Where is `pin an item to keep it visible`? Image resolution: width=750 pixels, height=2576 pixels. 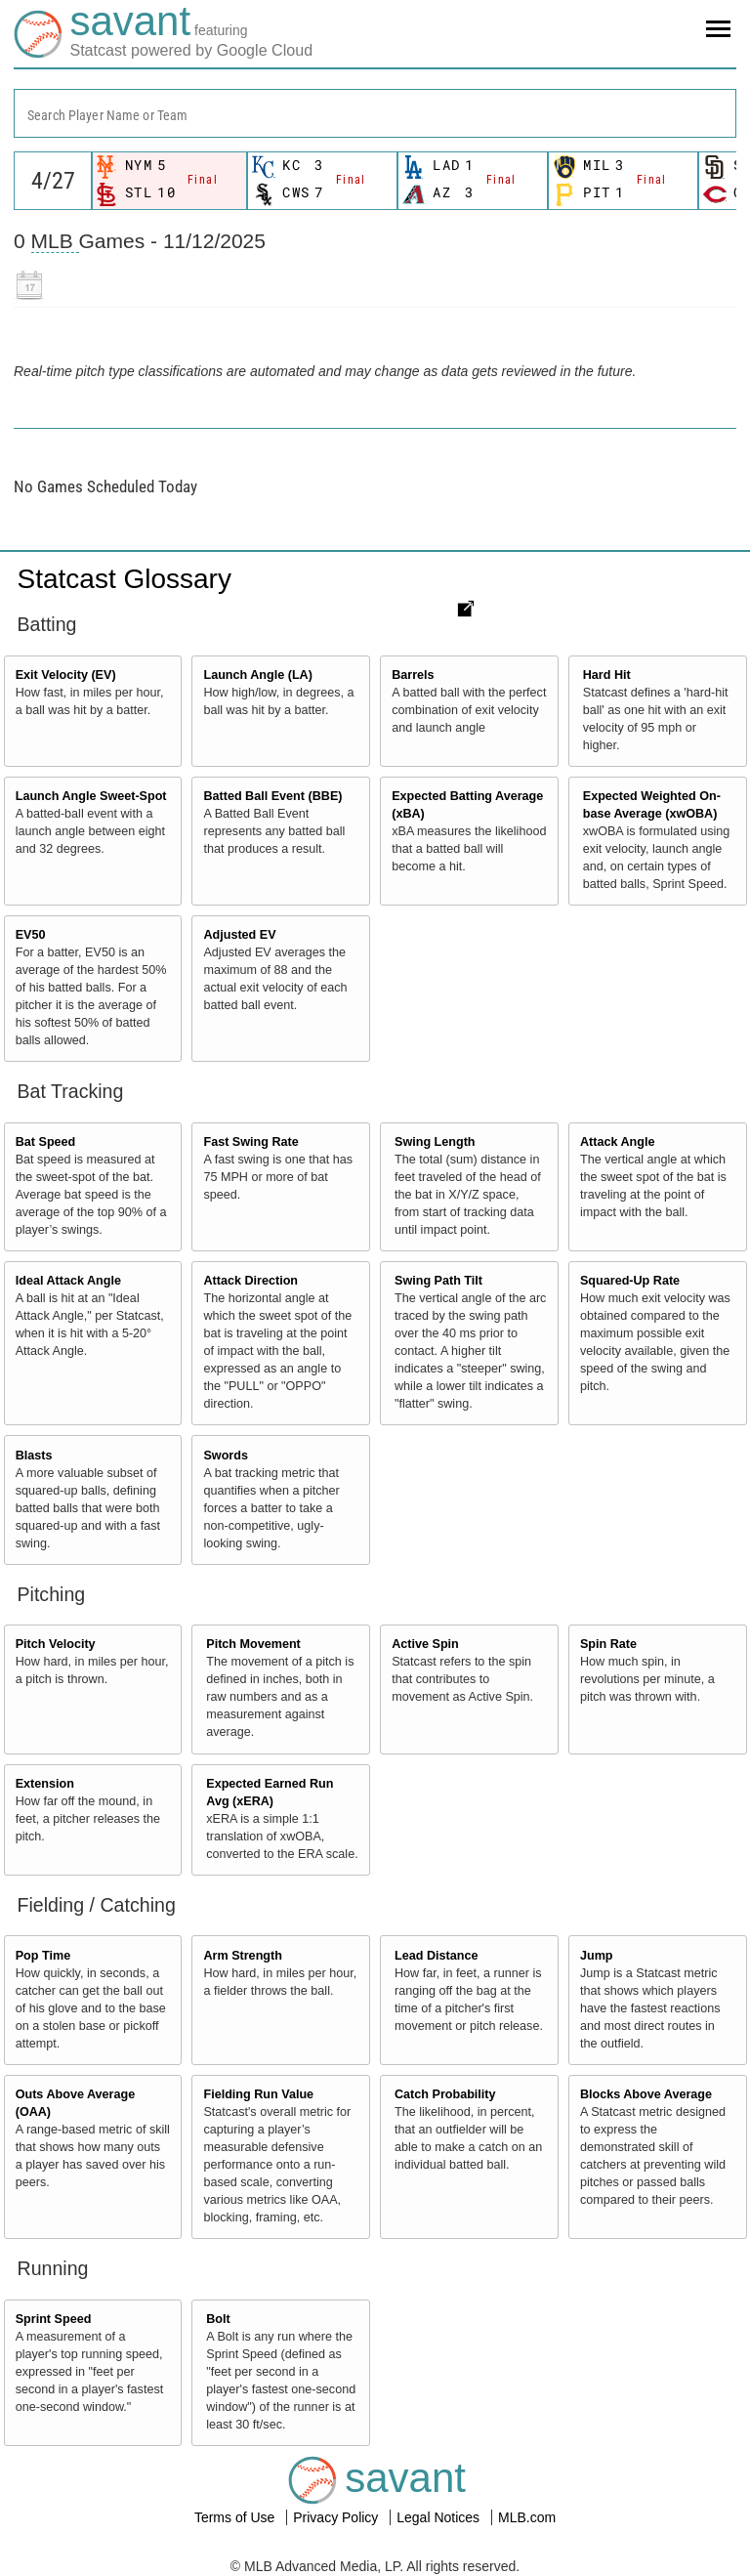
pin an item to keep it visible is located at coordinates (558, 162).